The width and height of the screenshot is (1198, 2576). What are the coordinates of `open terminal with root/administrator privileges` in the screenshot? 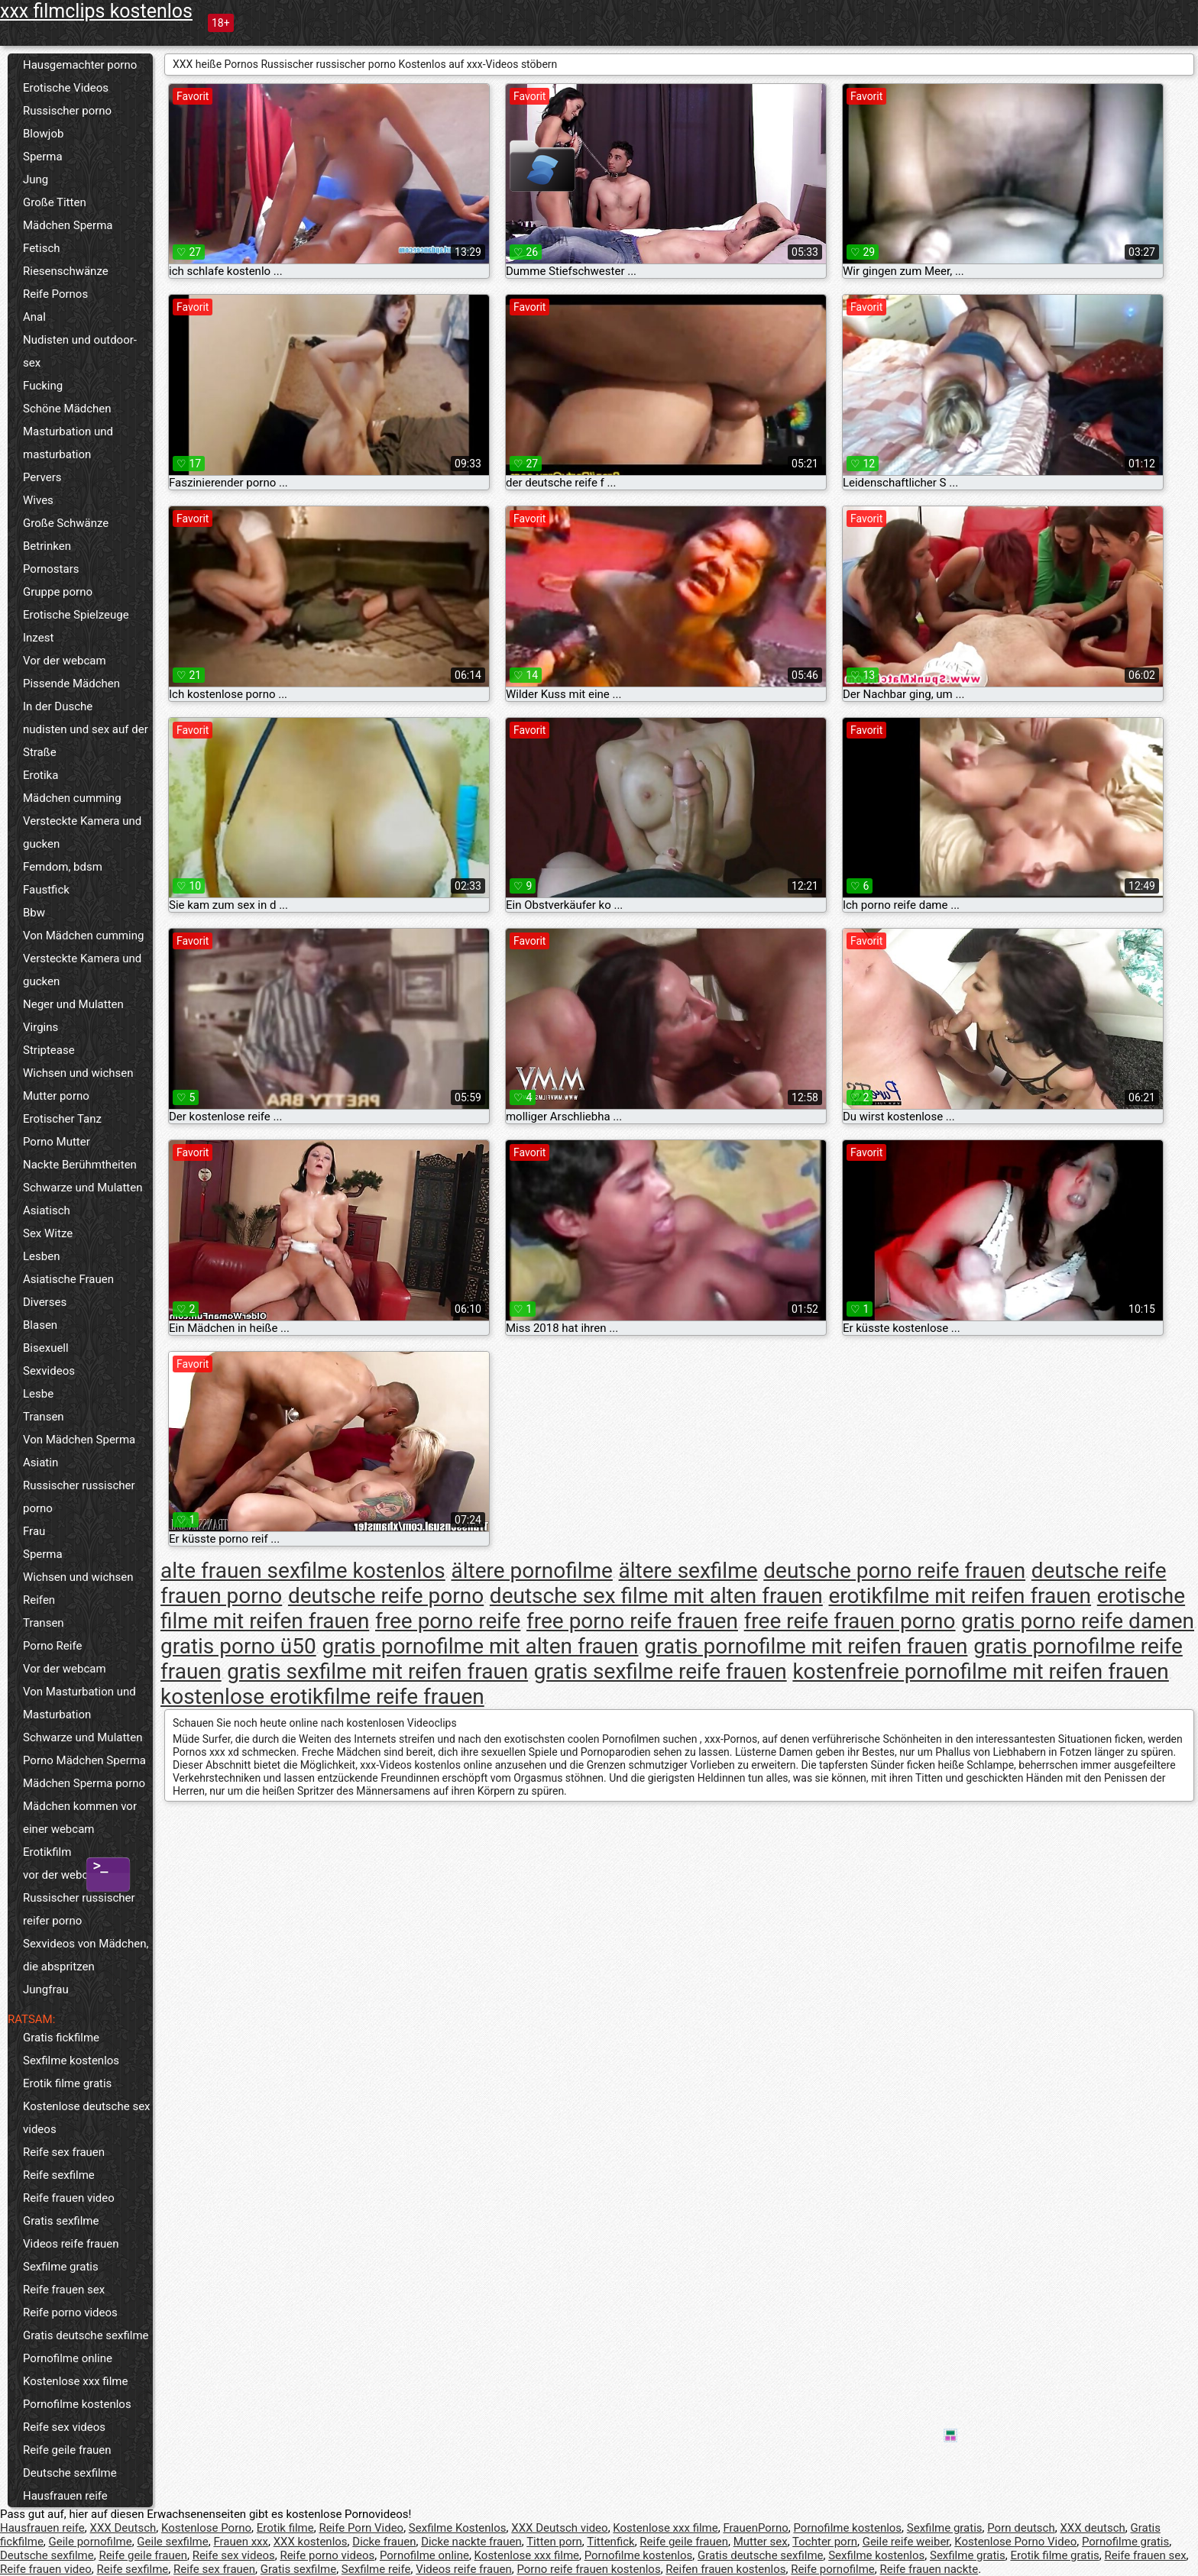 It's located at (108, 1874).